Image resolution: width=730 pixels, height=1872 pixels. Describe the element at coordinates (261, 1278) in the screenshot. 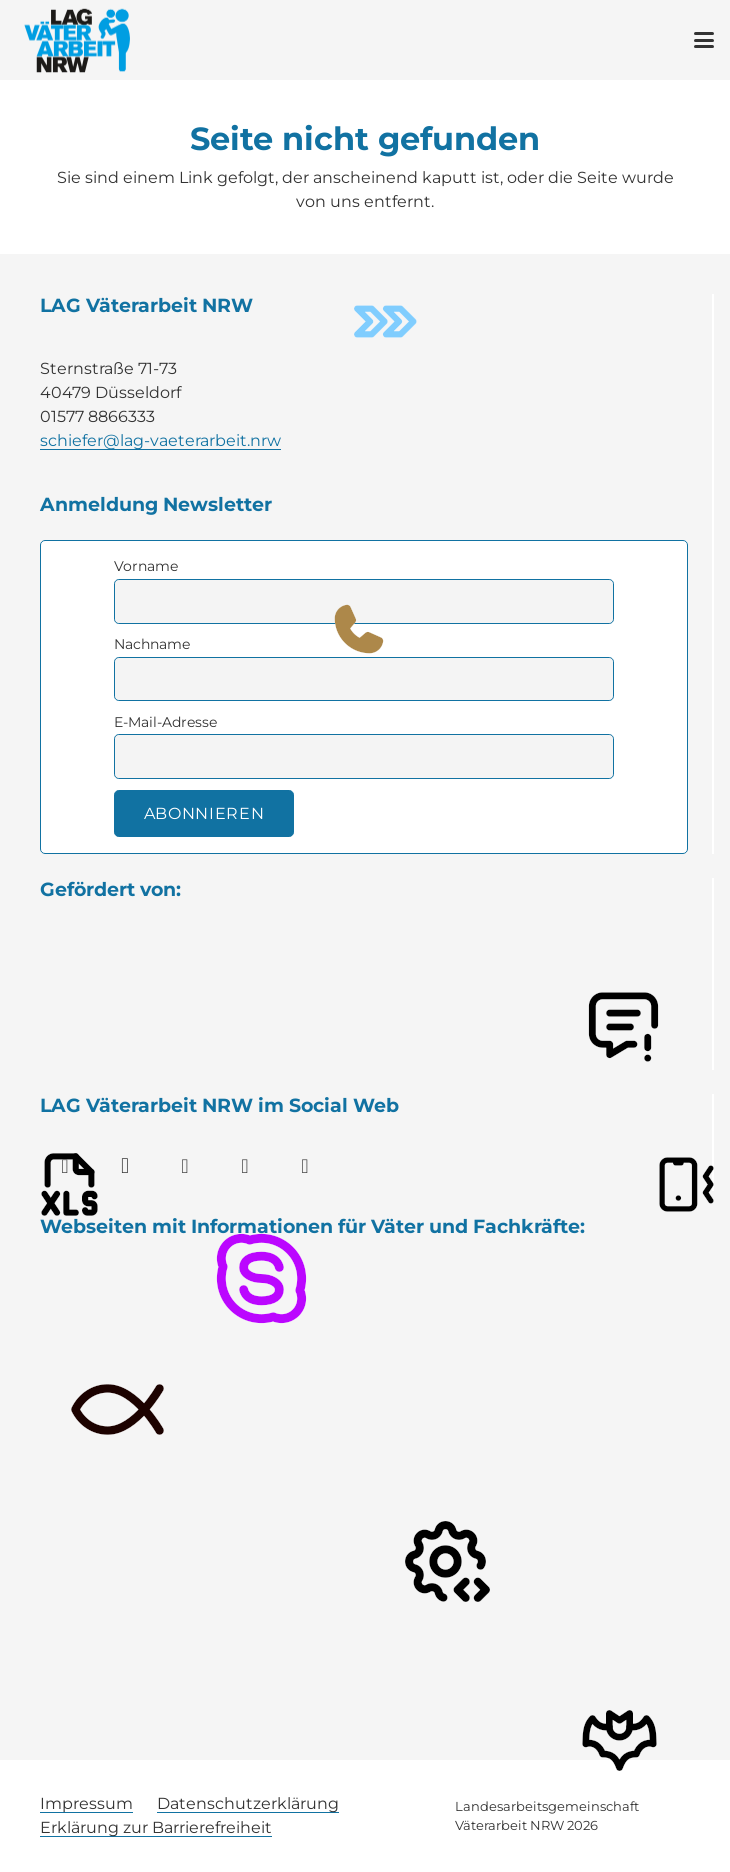

I see `open Skype app` at that location.